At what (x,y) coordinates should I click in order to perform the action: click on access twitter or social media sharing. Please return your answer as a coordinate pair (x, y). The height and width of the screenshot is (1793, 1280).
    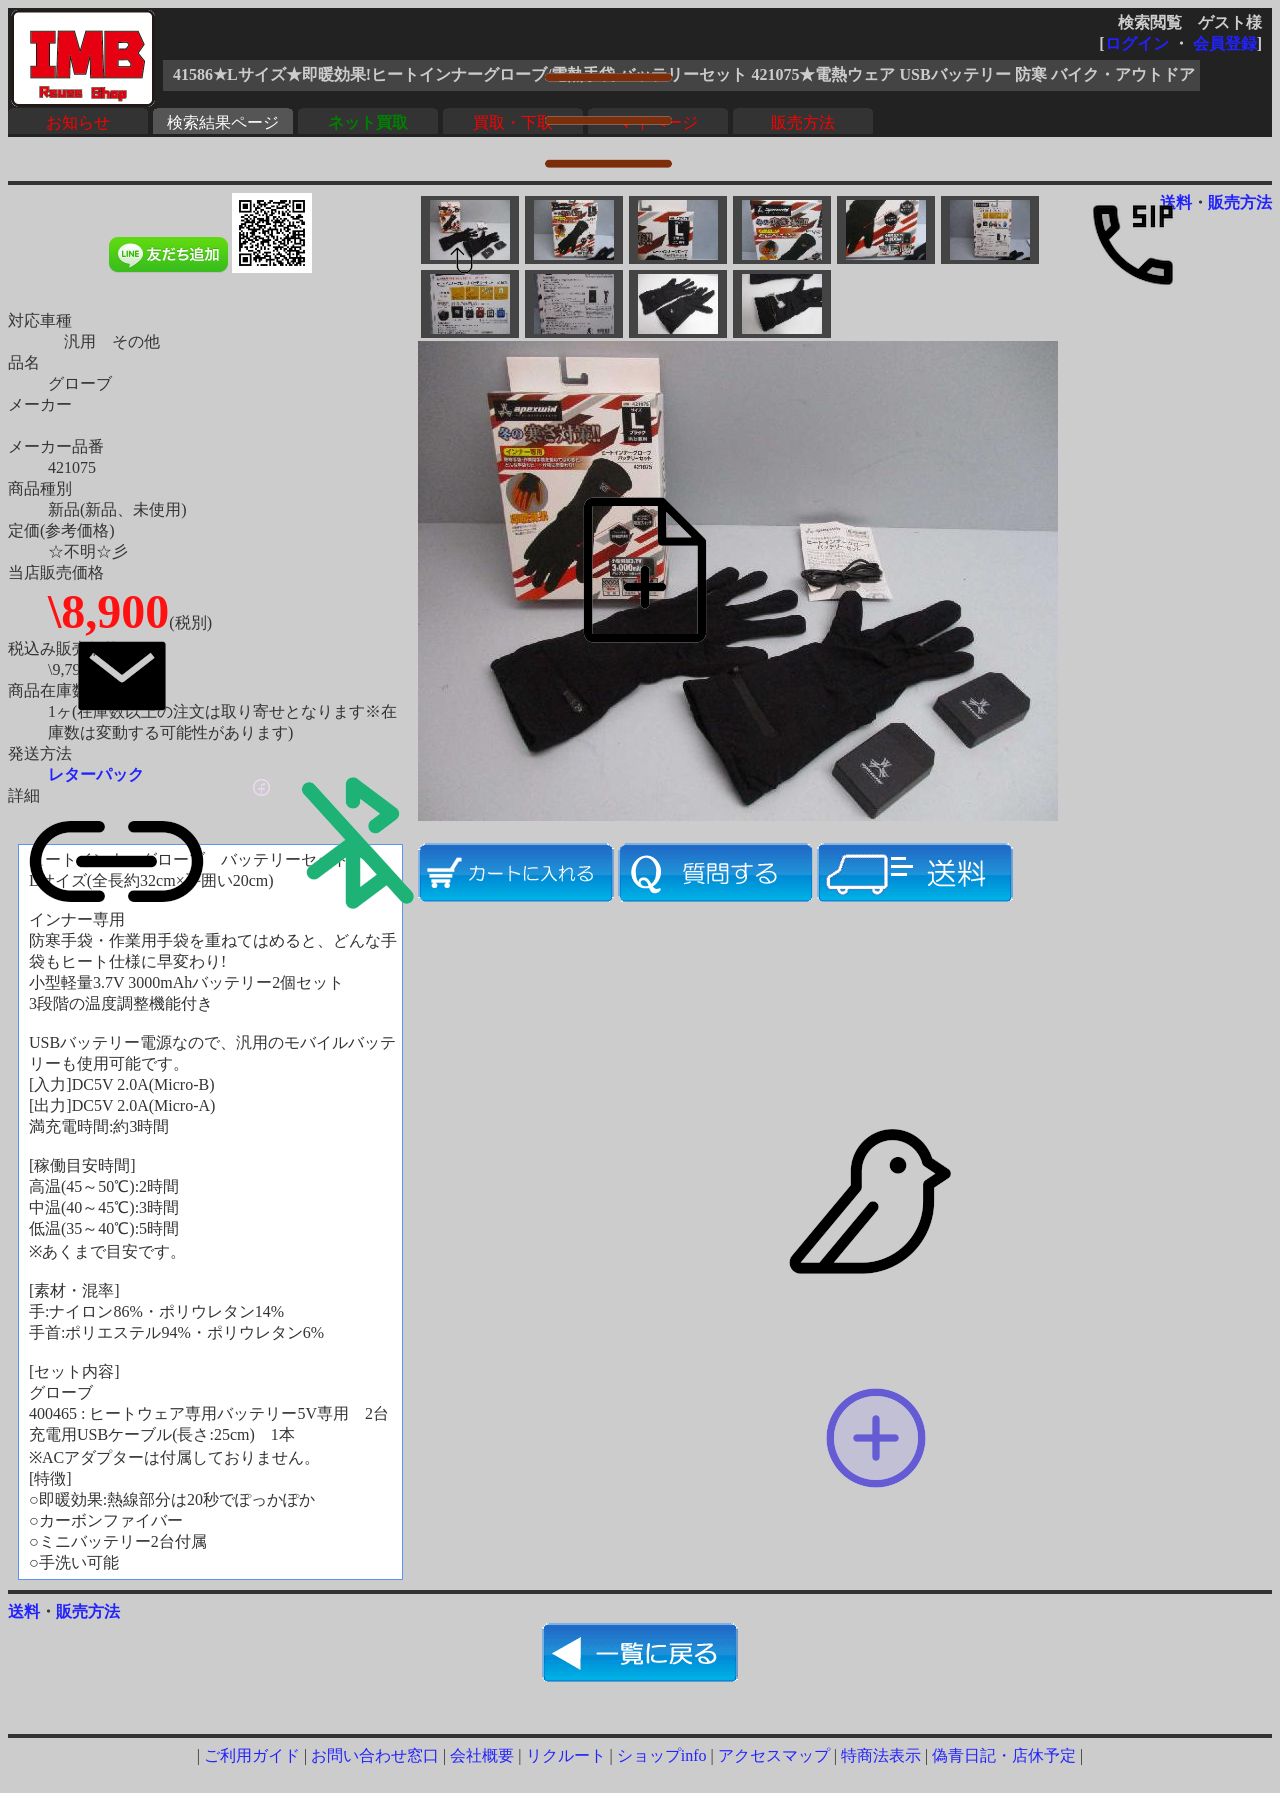
    Looking at the image, I should click on (873, 1207).